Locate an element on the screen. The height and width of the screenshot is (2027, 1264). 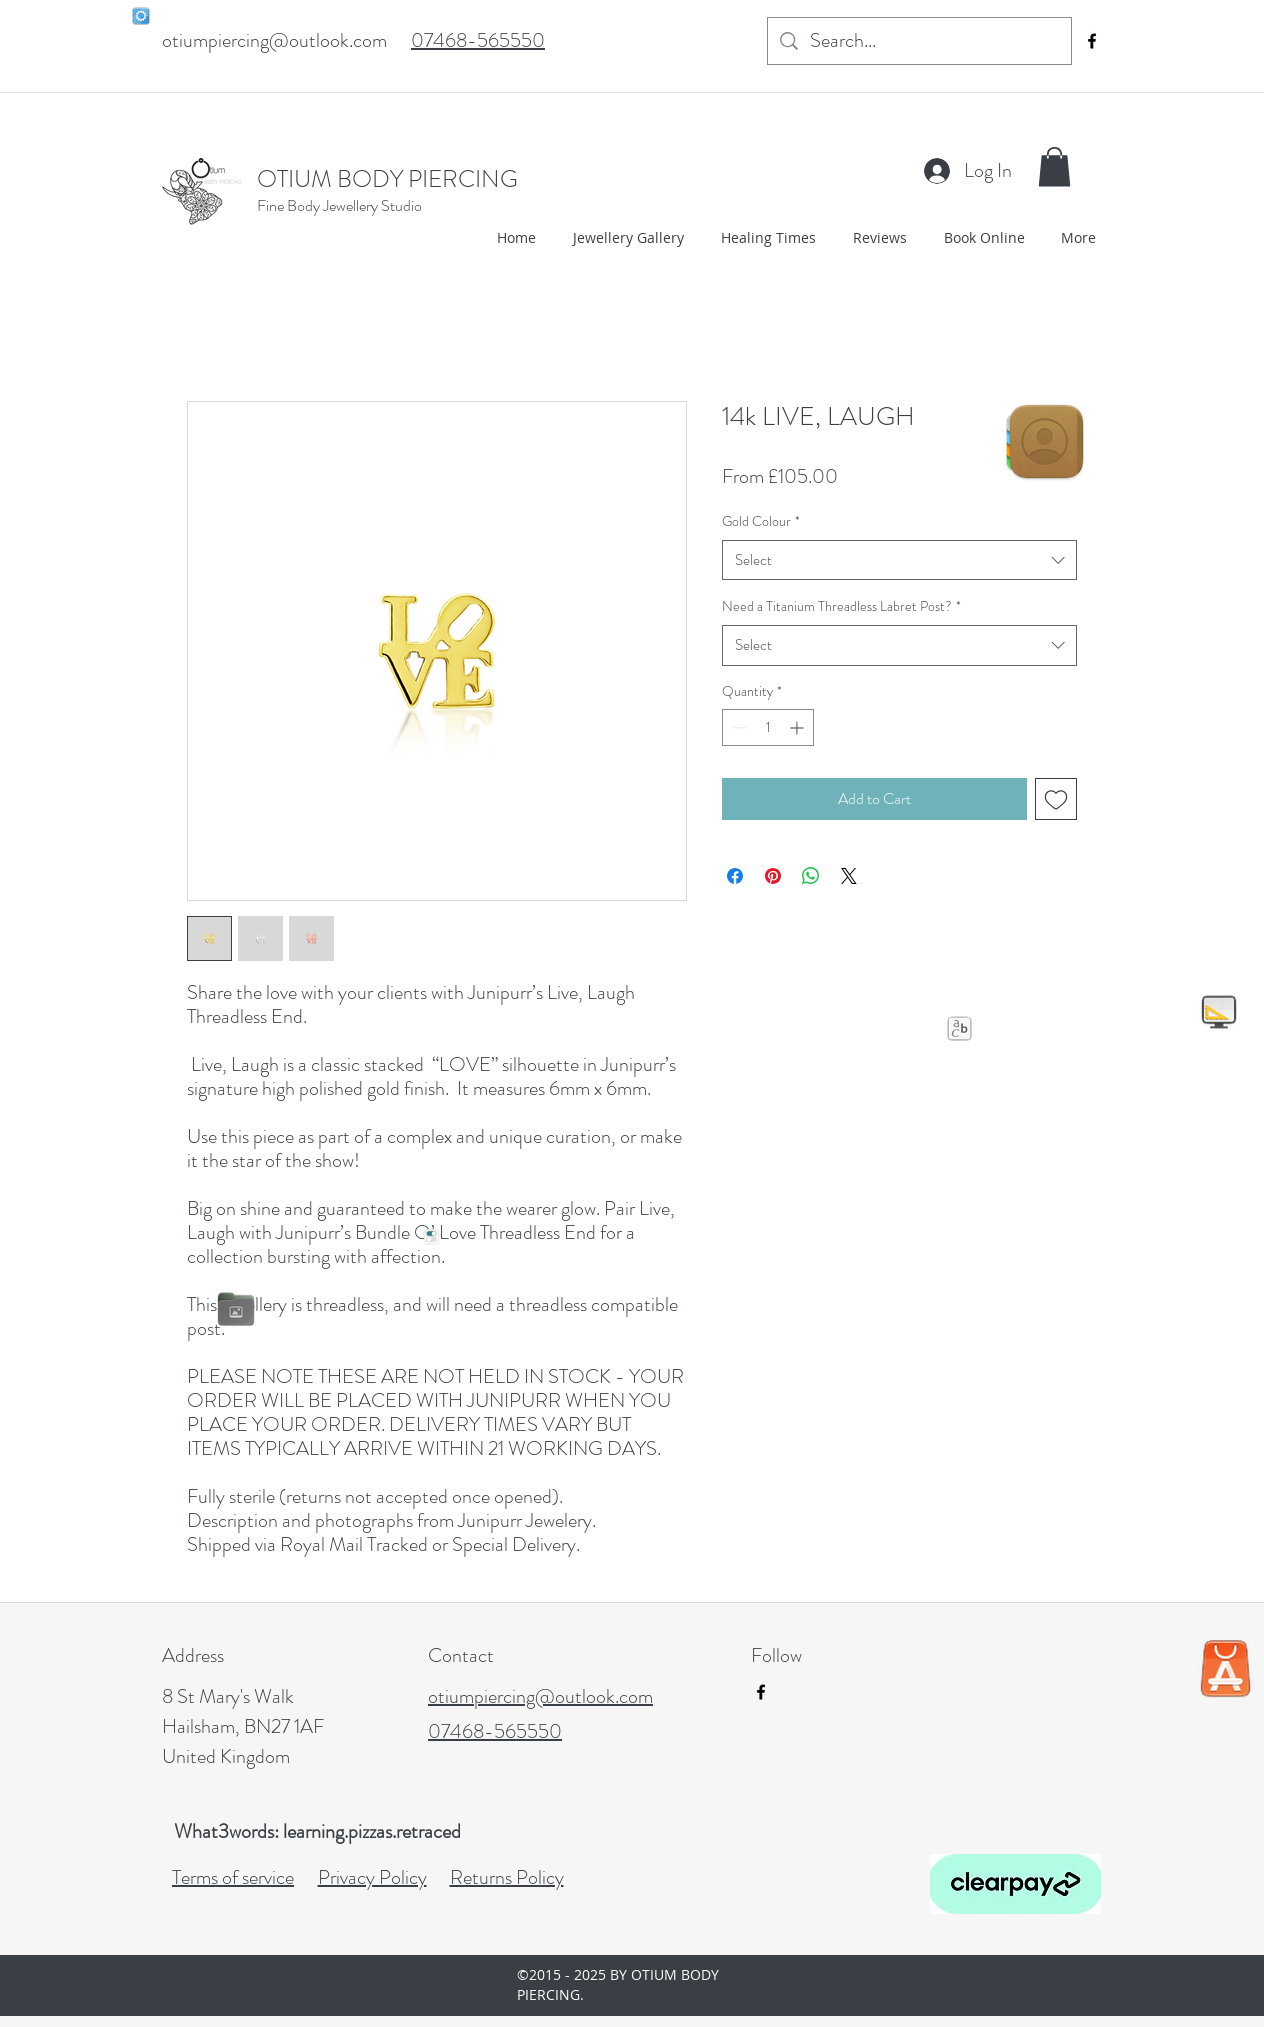
access display settings and screen configuration is located at coordinates (1219, 1012).